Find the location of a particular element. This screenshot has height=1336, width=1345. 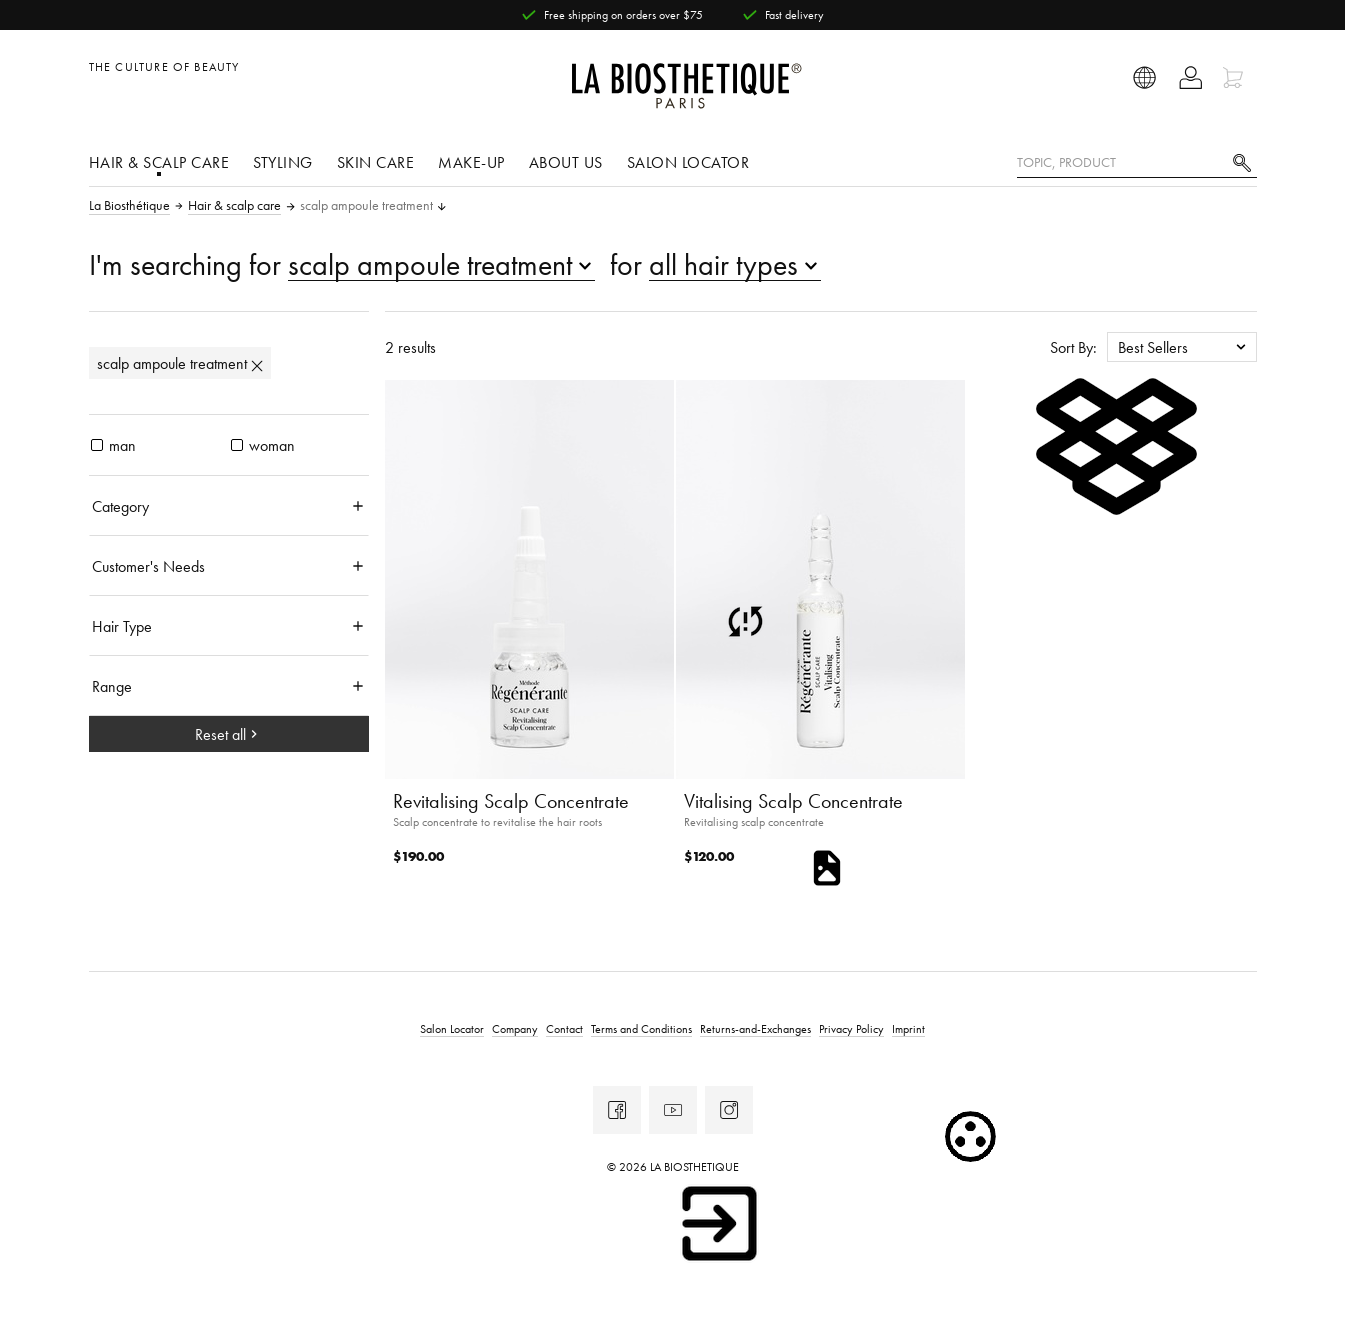

log out of your account is located at coordinates (719, 1223).